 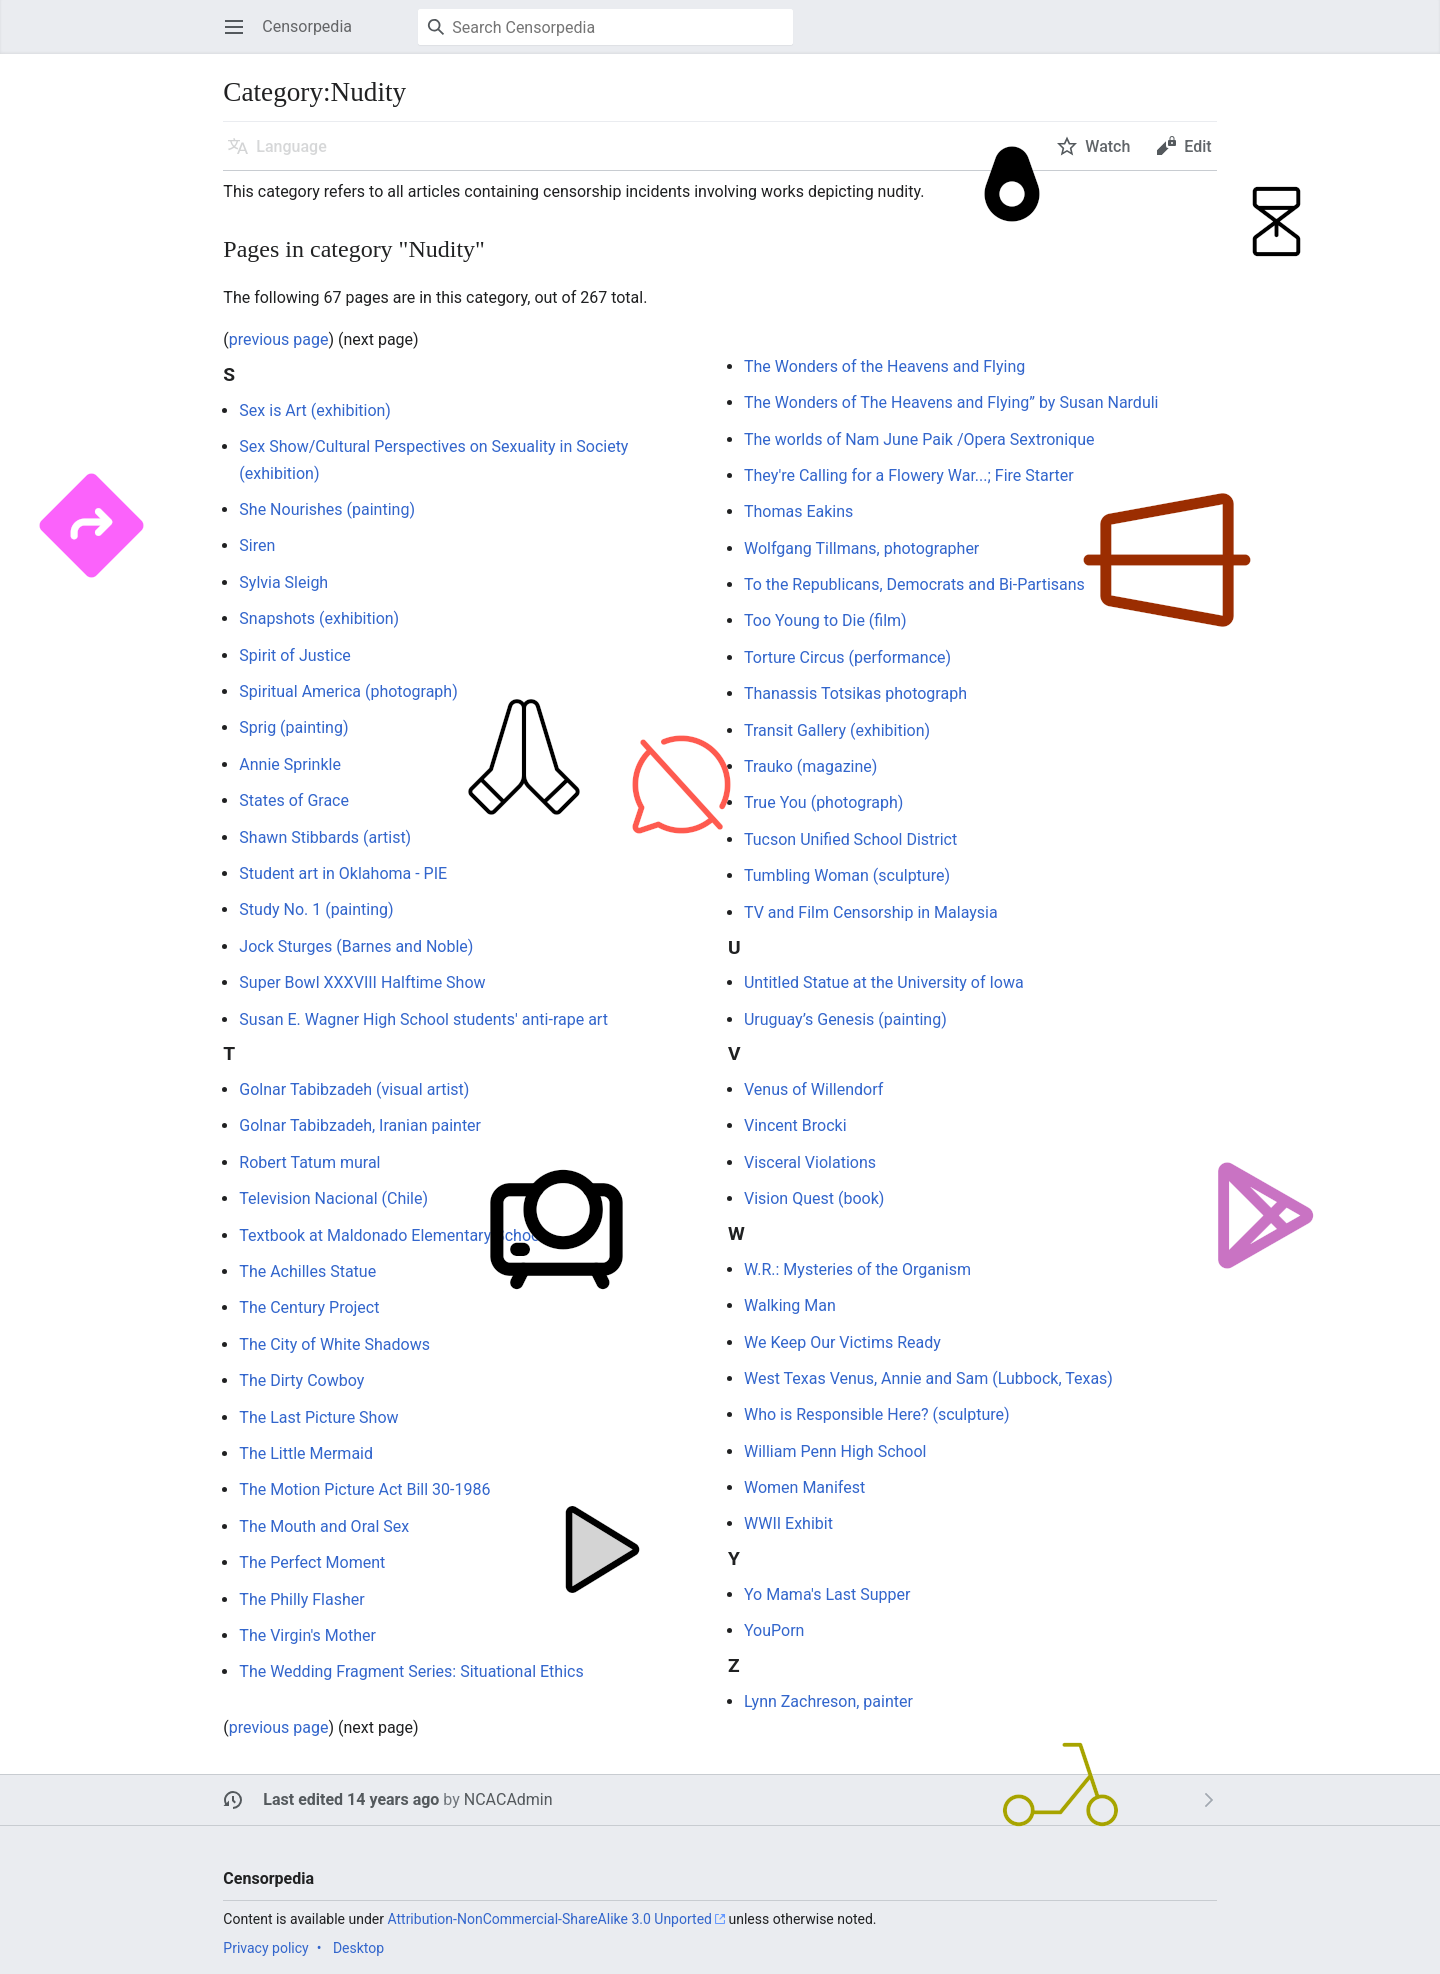 I want to click on mute or disable chat notifications, so click(x=681, y=784).